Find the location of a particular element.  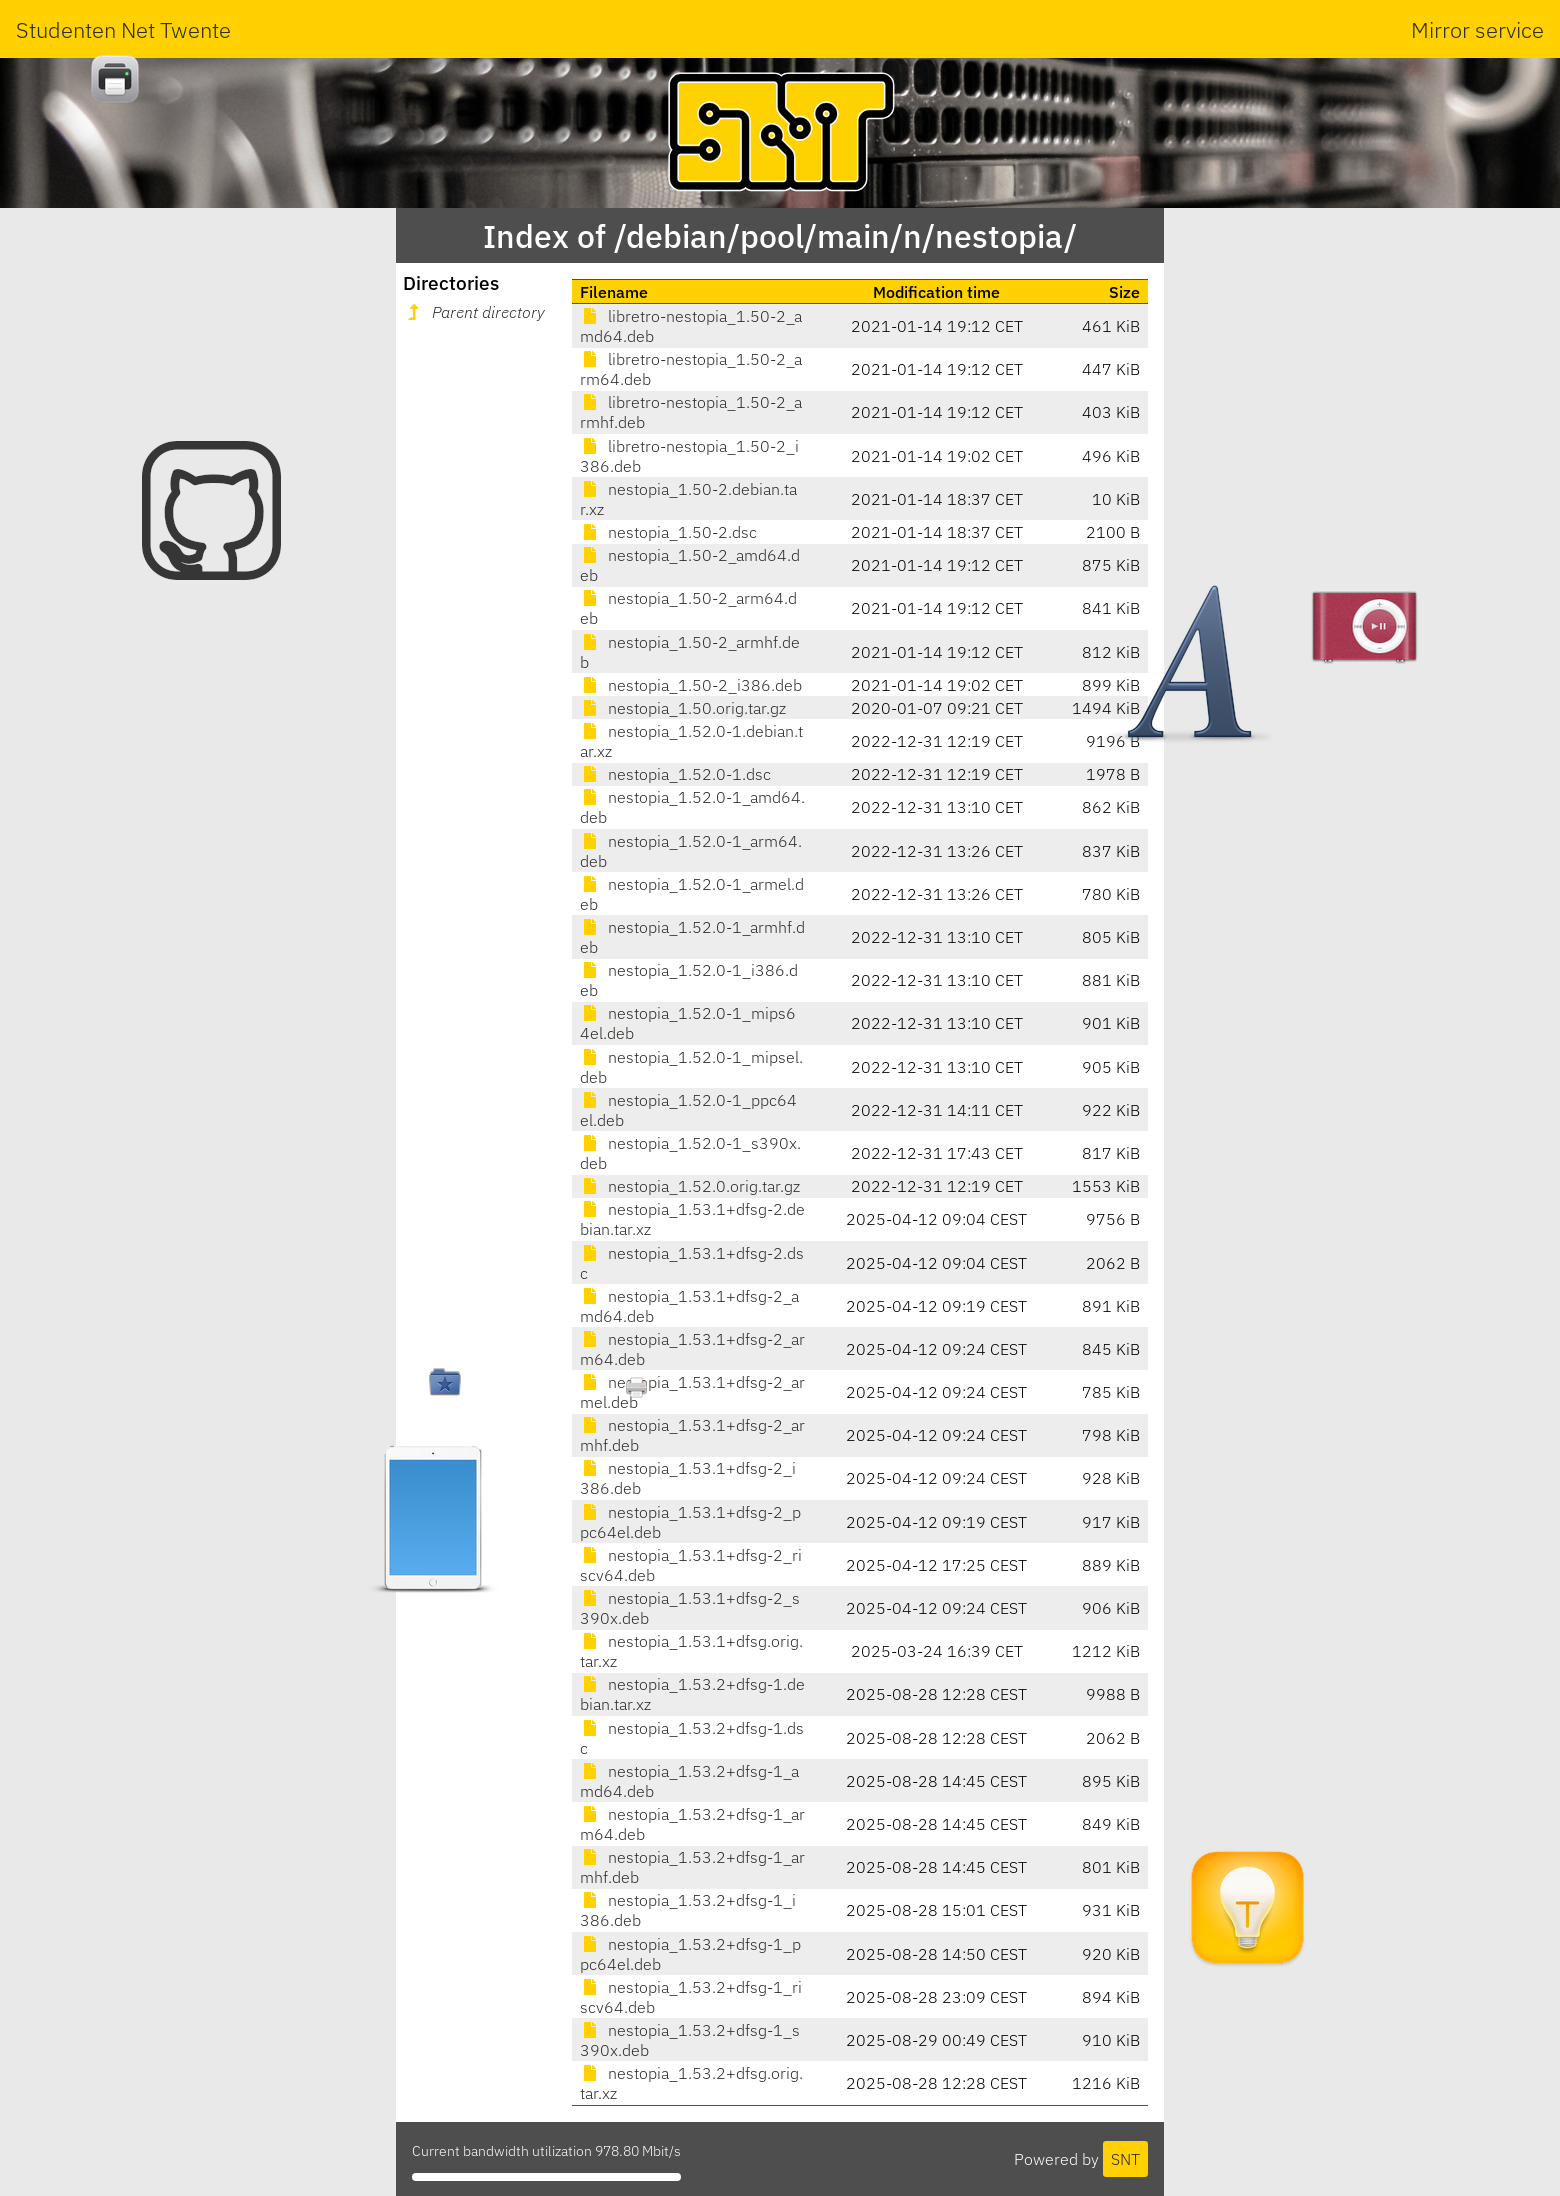

access font settings and typography preferences is located at coordinates (1186, 657).